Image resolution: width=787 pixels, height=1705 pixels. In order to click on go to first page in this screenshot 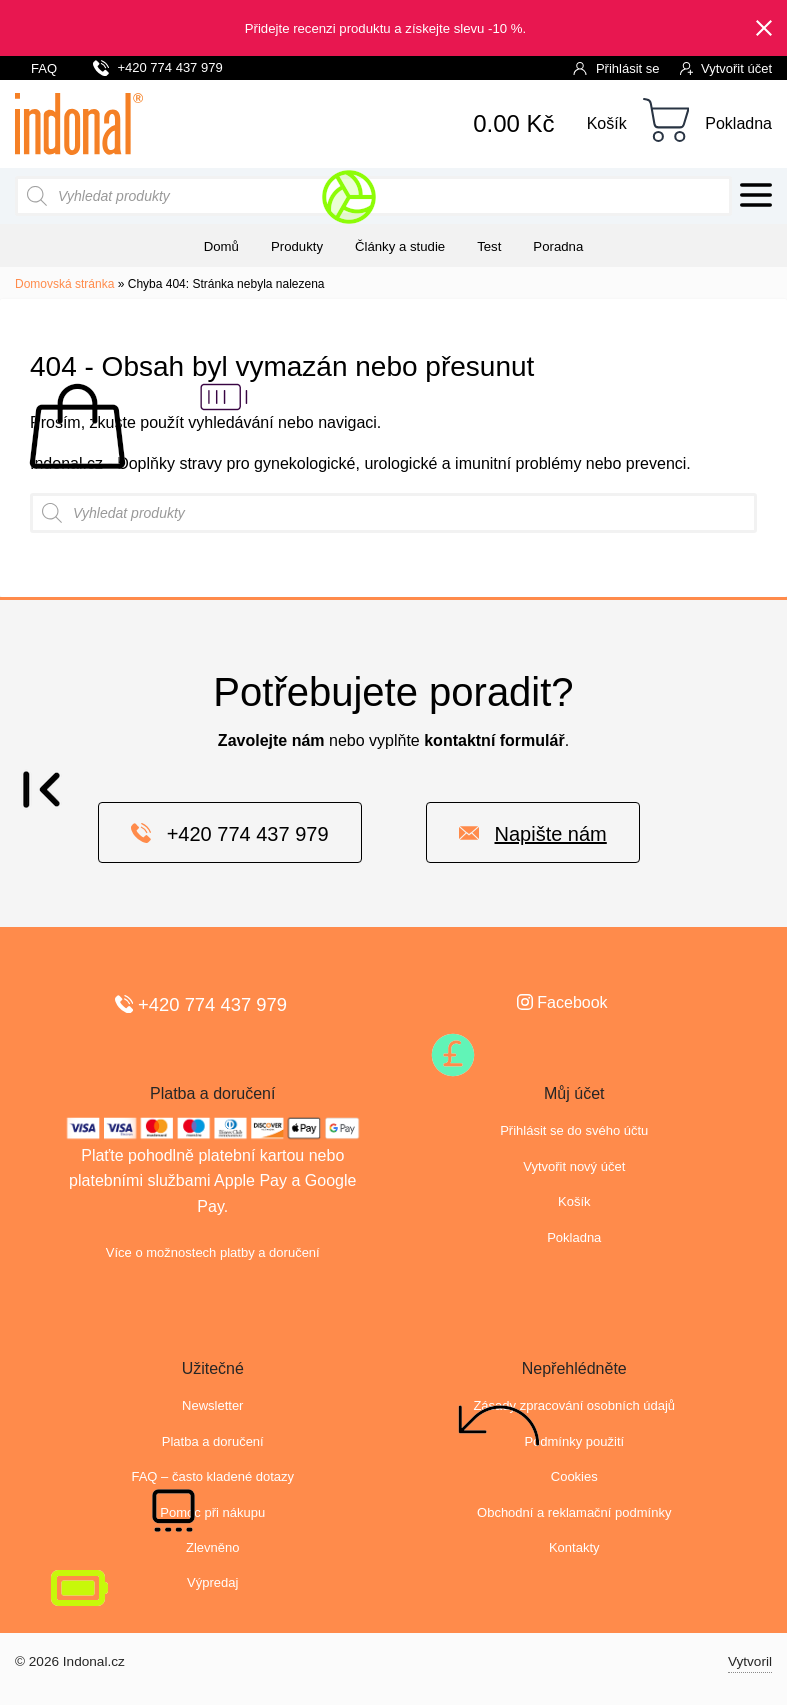, I will do `click(41, 789)`.